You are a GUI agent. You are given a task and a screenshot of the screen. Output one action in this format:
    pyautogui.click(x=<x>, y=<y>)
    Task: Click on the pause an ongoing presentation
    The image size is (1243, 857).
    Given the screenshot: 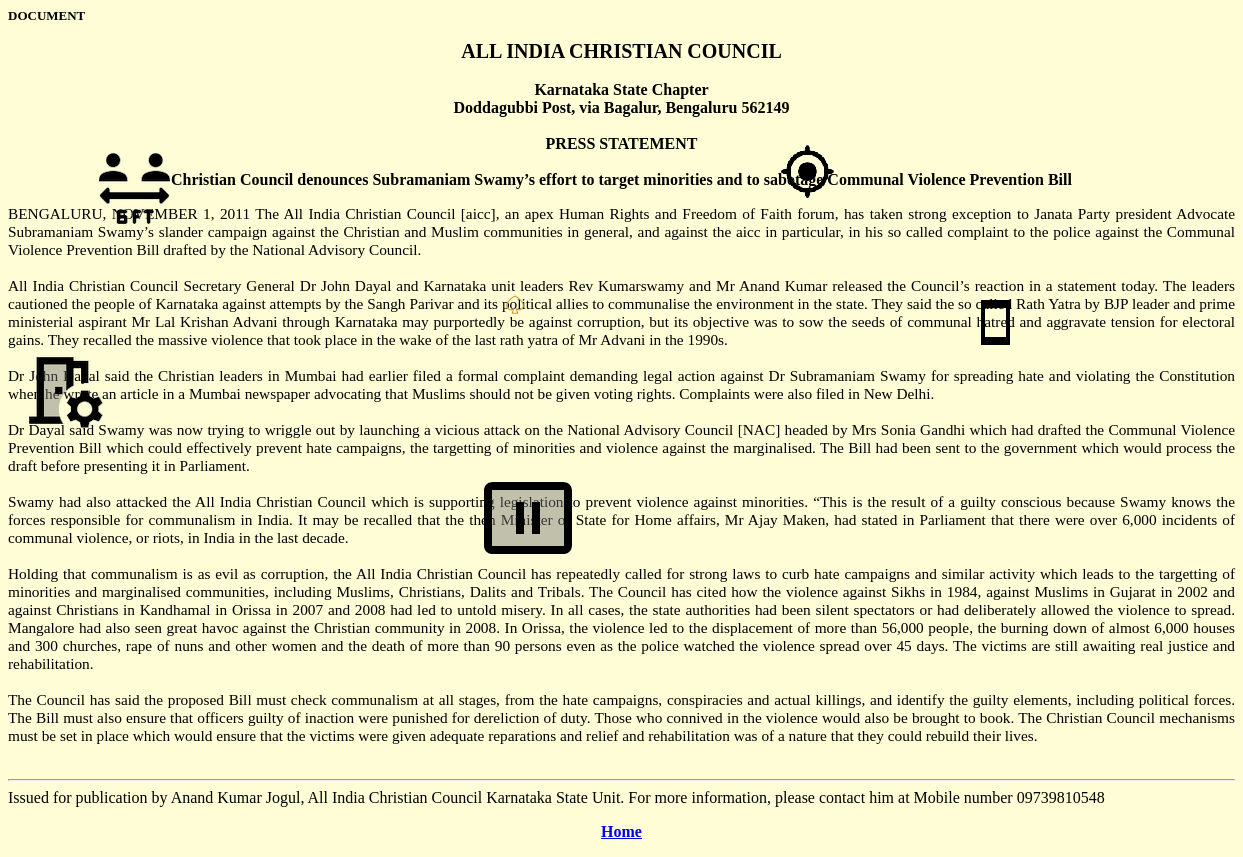 What is the action you would take?
    pyautogui.click(x=528, y=518)
    